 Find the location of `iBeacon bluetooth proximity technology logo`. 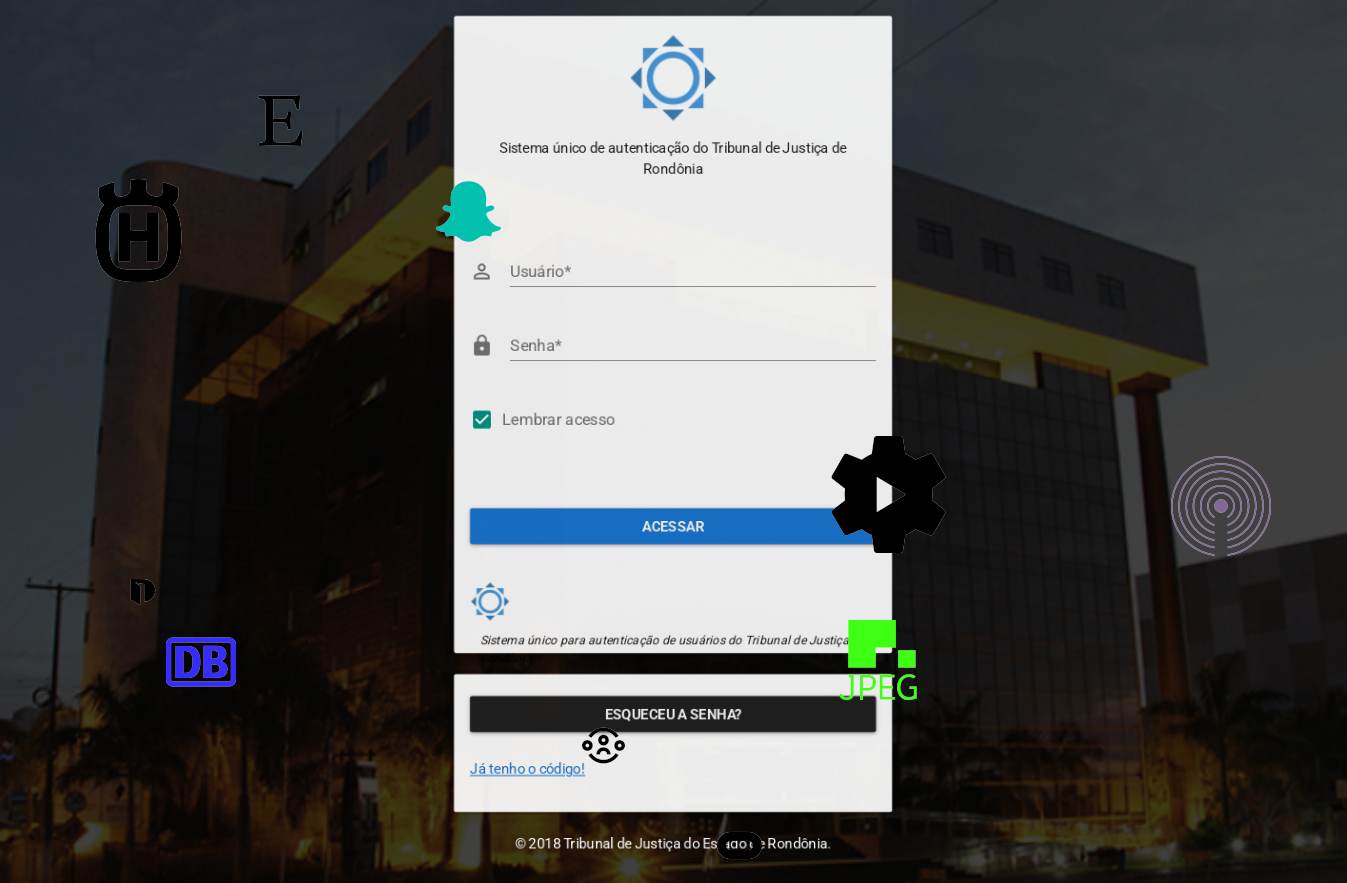

iBeacon bluetooth proximity technology logo is located at coordinates (1221, 506).